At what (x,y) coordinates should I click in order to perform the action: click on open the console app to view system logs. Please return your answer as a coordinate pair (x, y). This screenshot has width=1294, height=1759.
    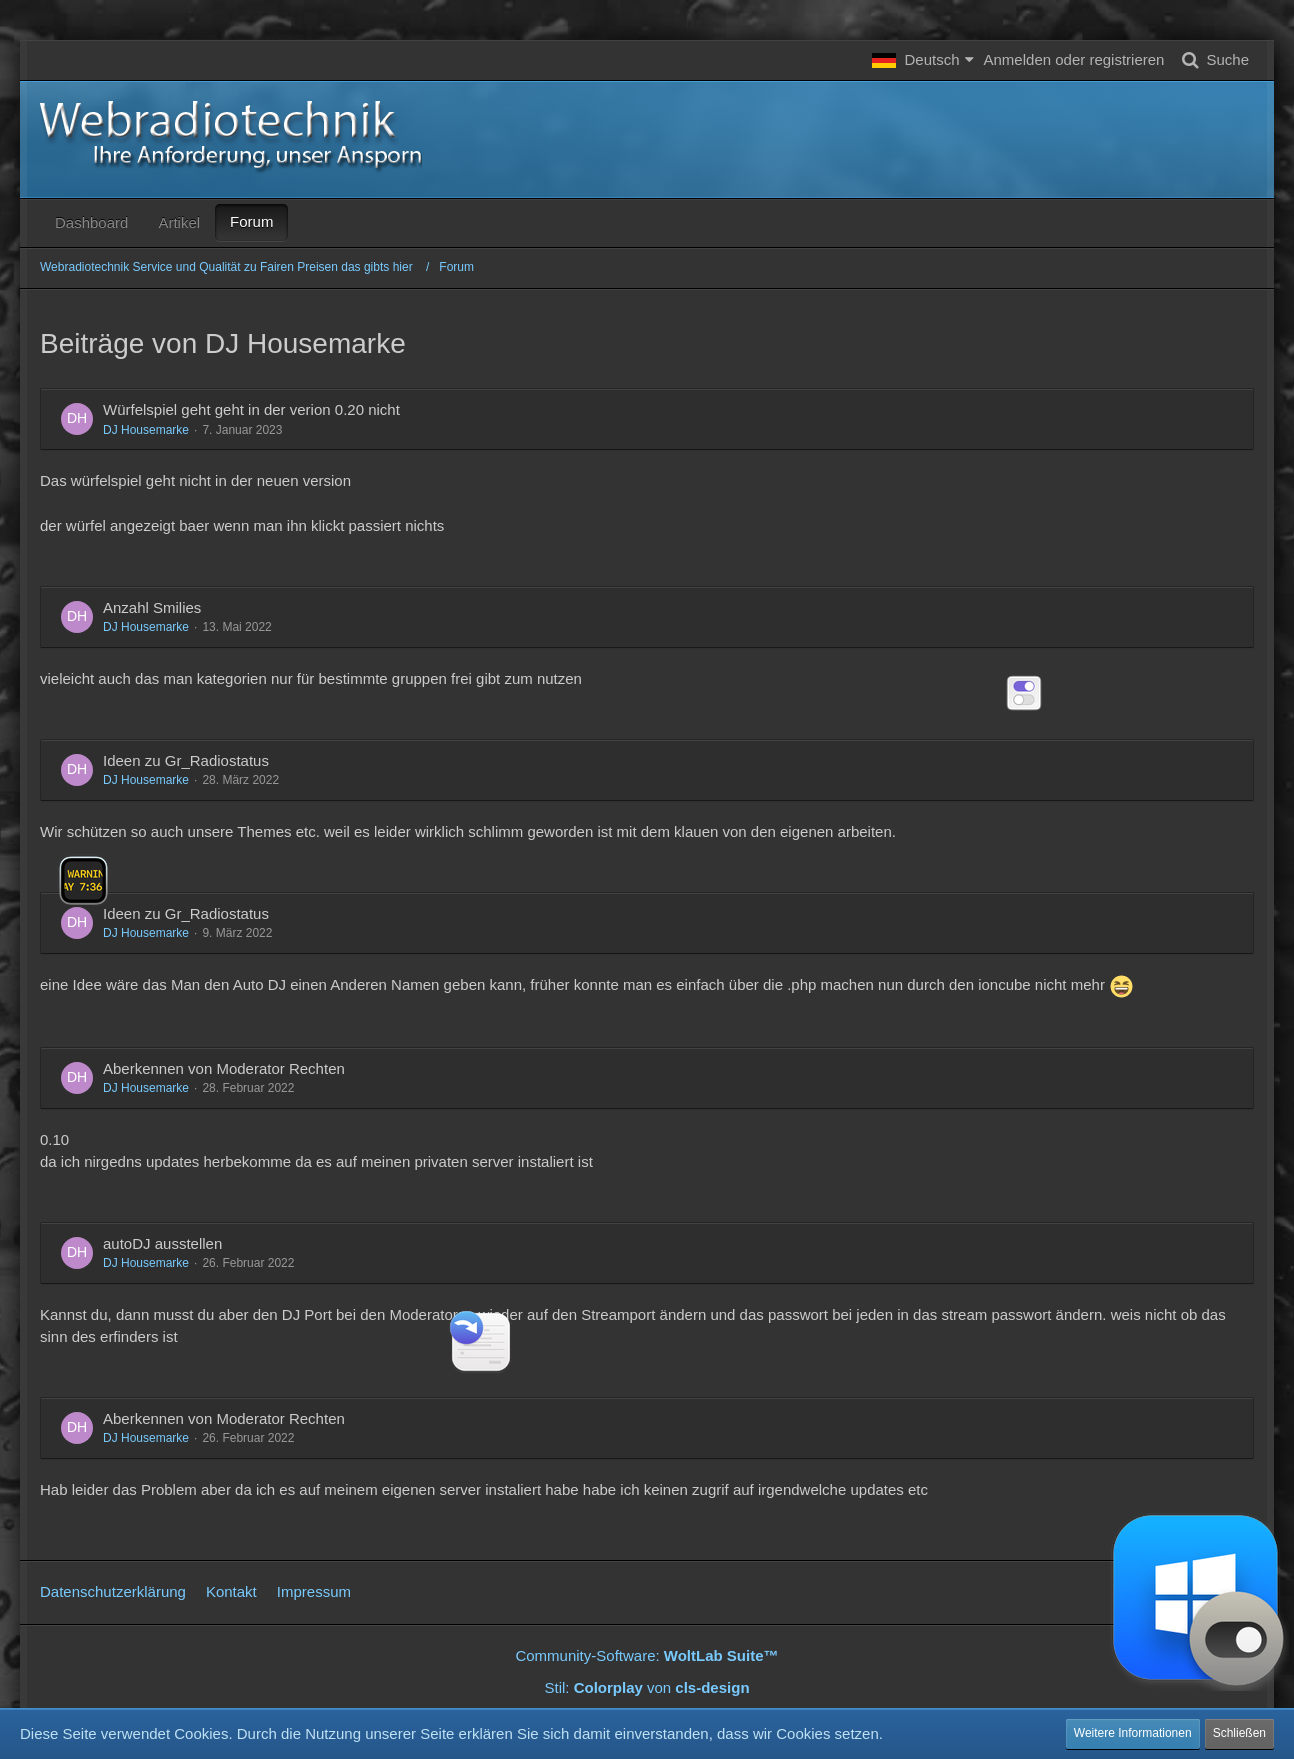
    Looking at the image, I should click on (83, 880).